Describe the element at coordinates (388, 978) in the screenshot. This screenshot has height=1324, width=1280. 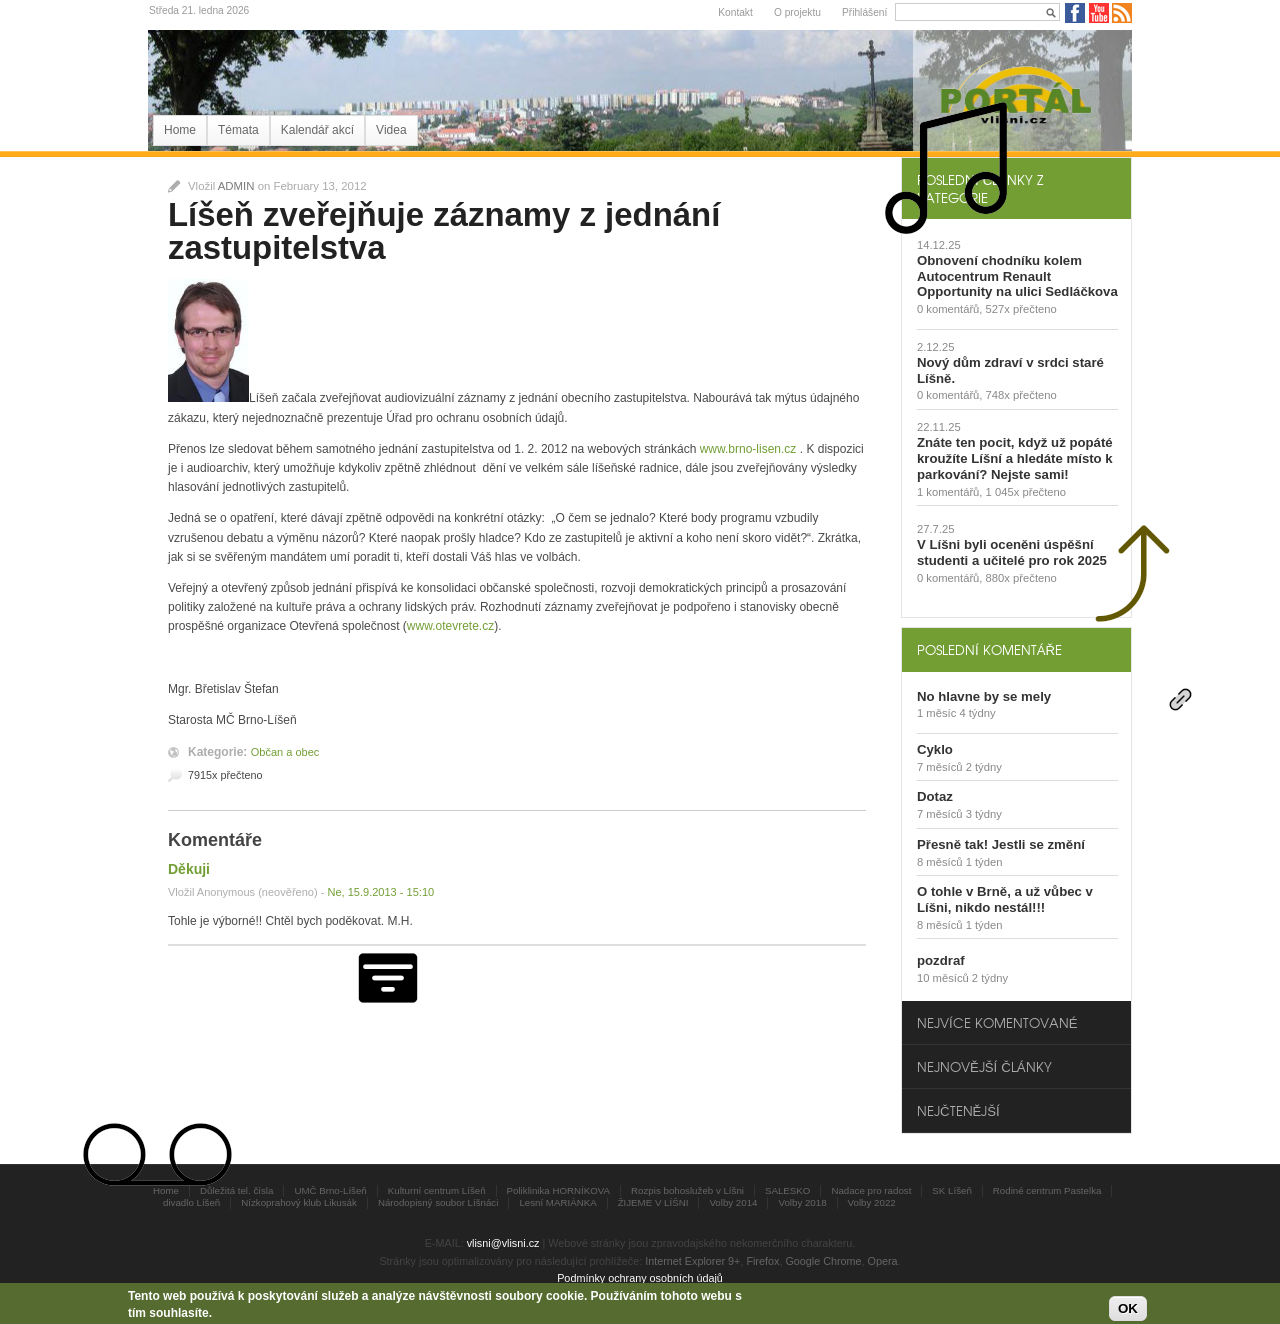
I see `filter or sort content` at that location.